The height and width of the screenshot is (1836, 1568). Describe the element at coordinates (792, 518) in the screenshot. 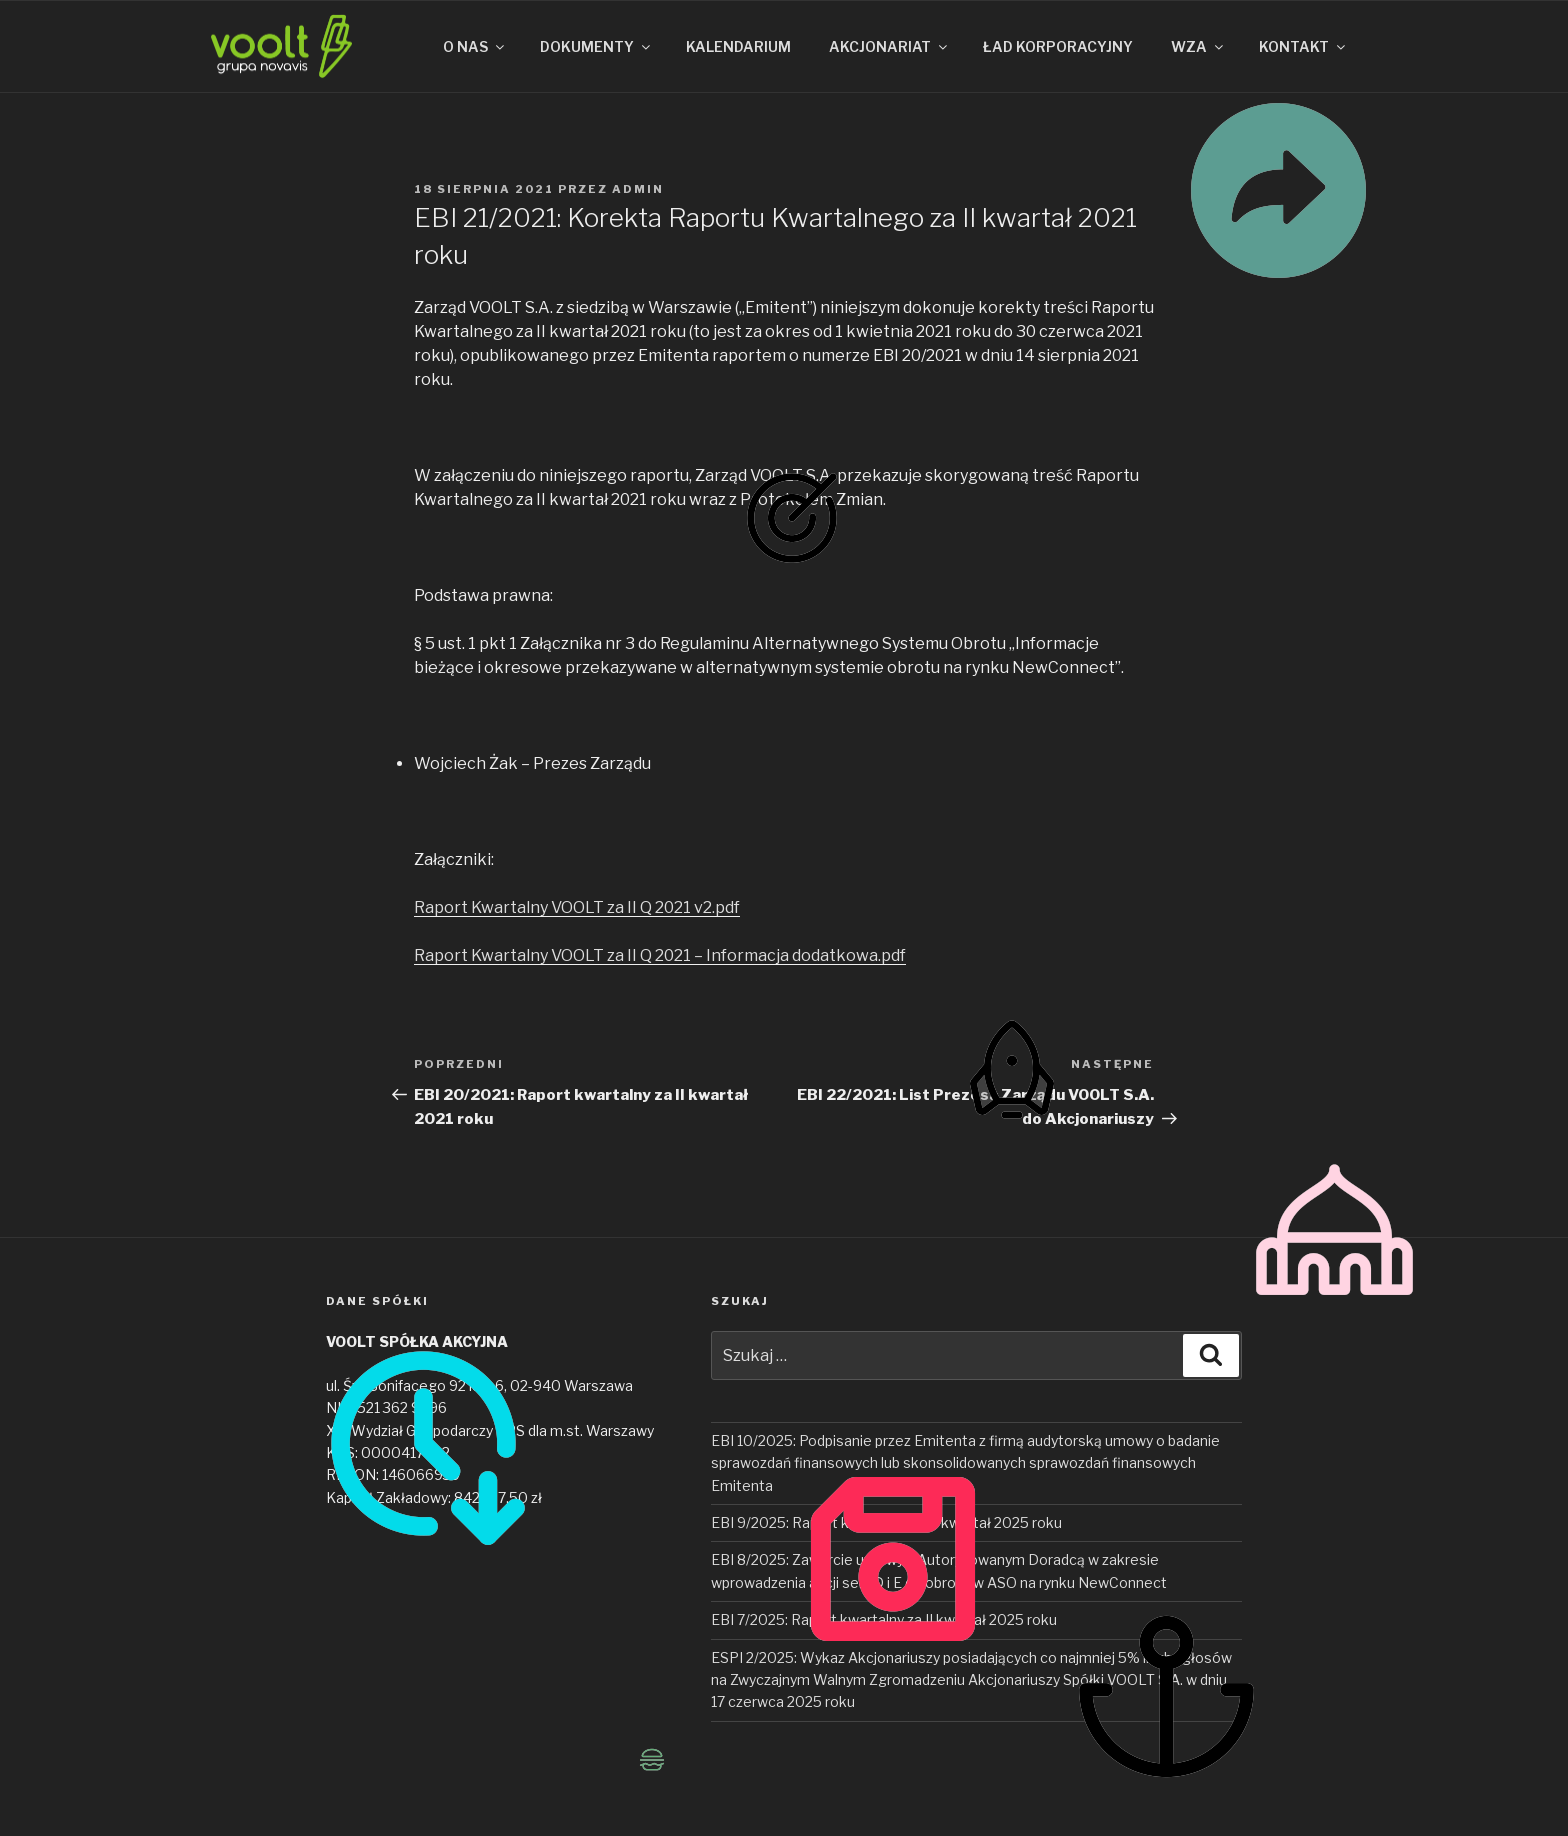

I see `set a goal or objective` at that location.